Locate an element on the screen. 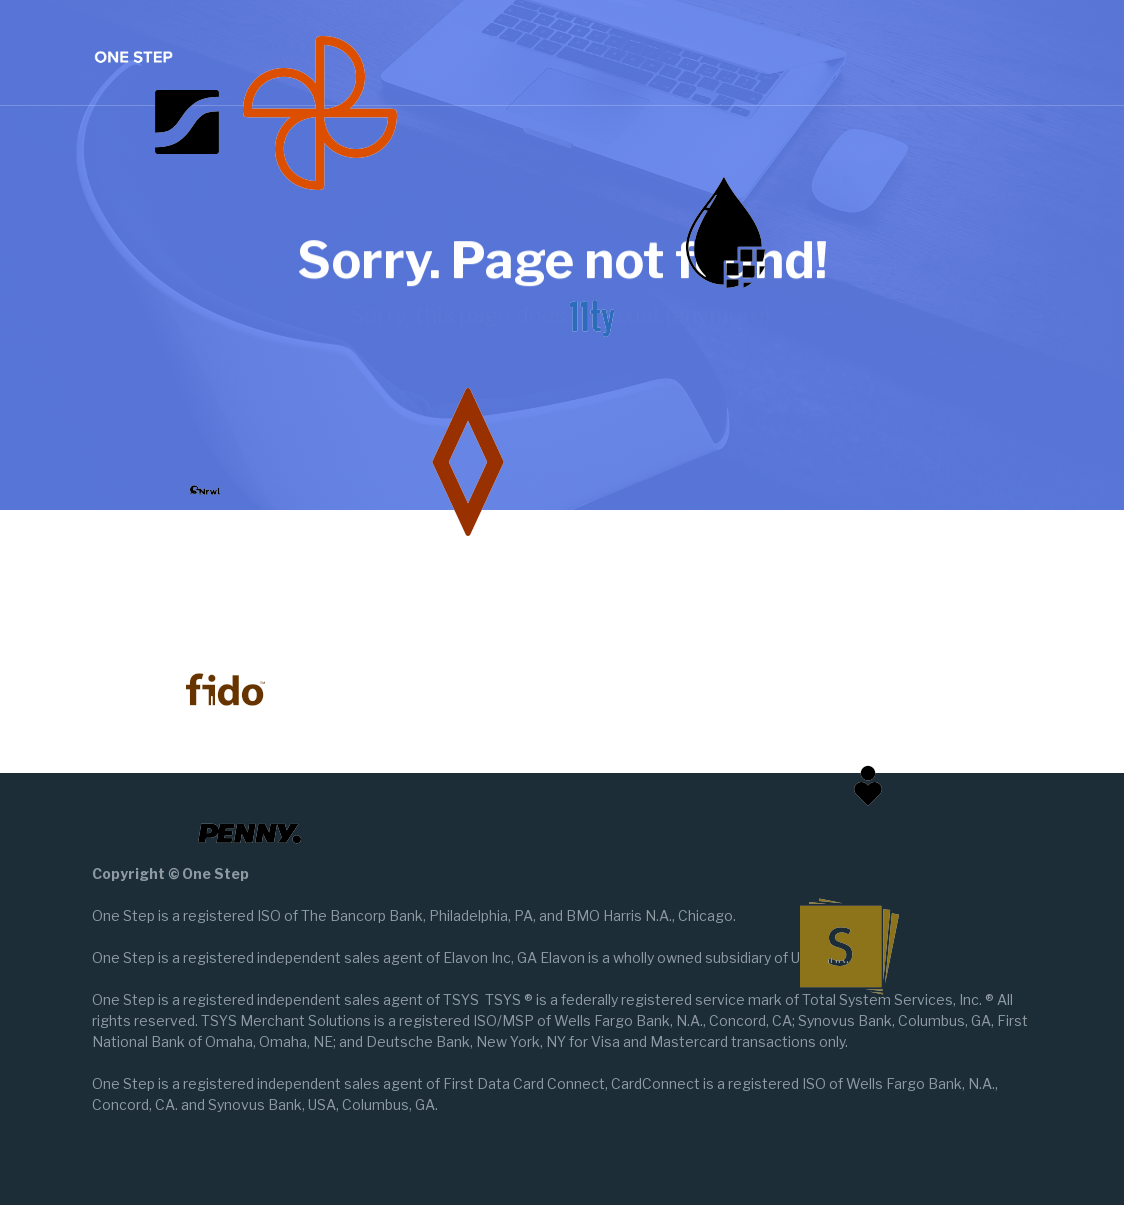  open google photos app is located at coordinates (320, 113).